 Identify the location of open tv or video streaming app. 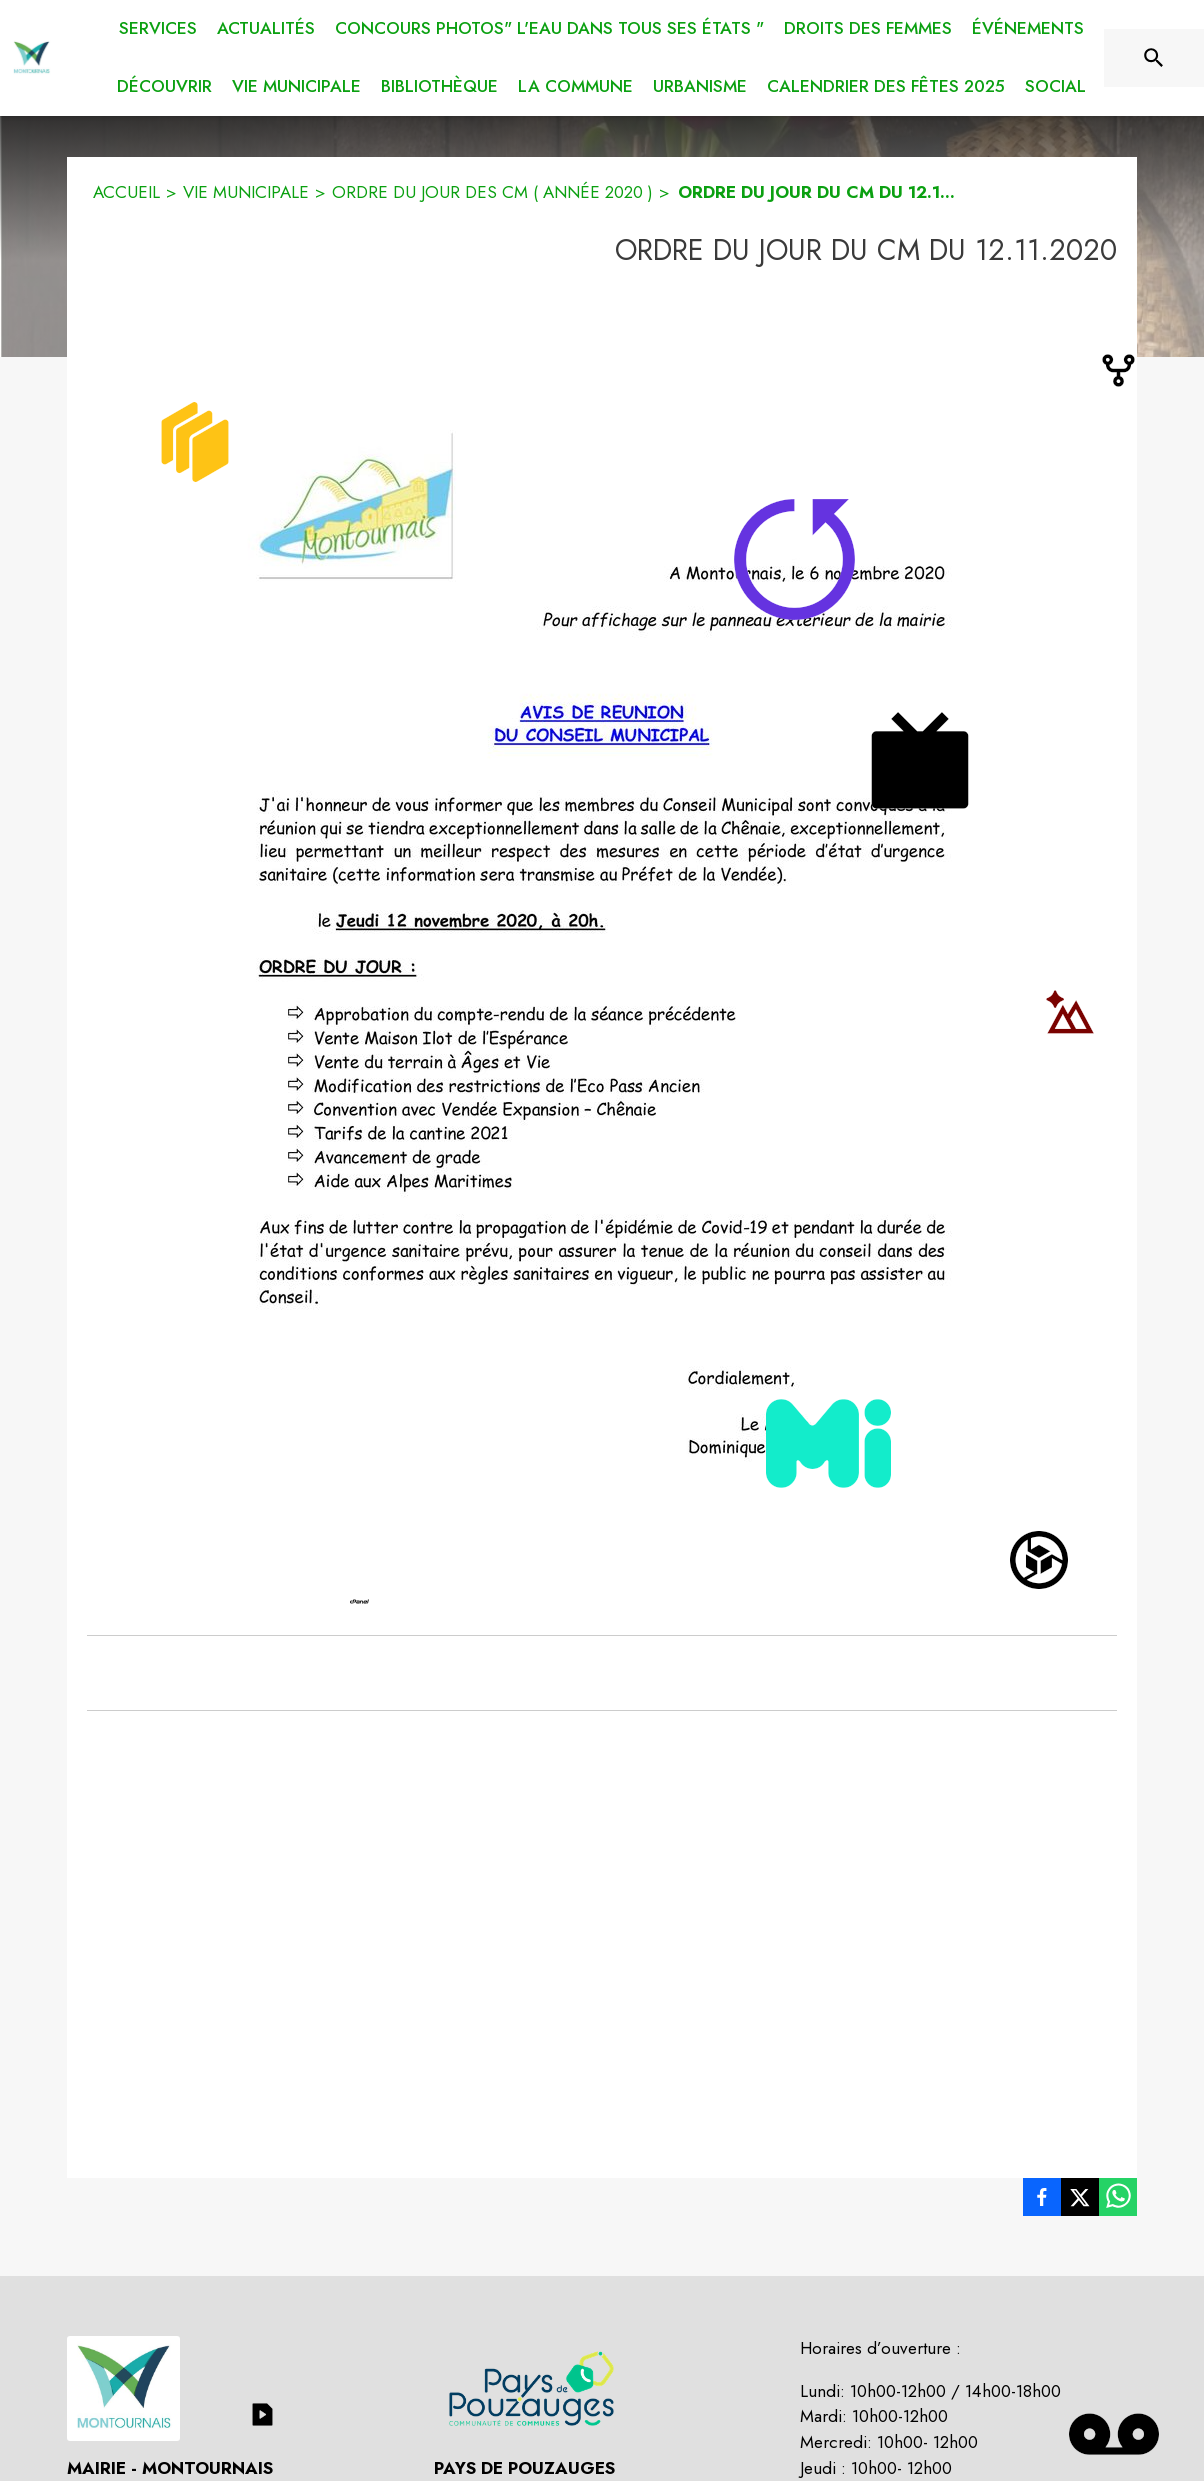
(920, 765).